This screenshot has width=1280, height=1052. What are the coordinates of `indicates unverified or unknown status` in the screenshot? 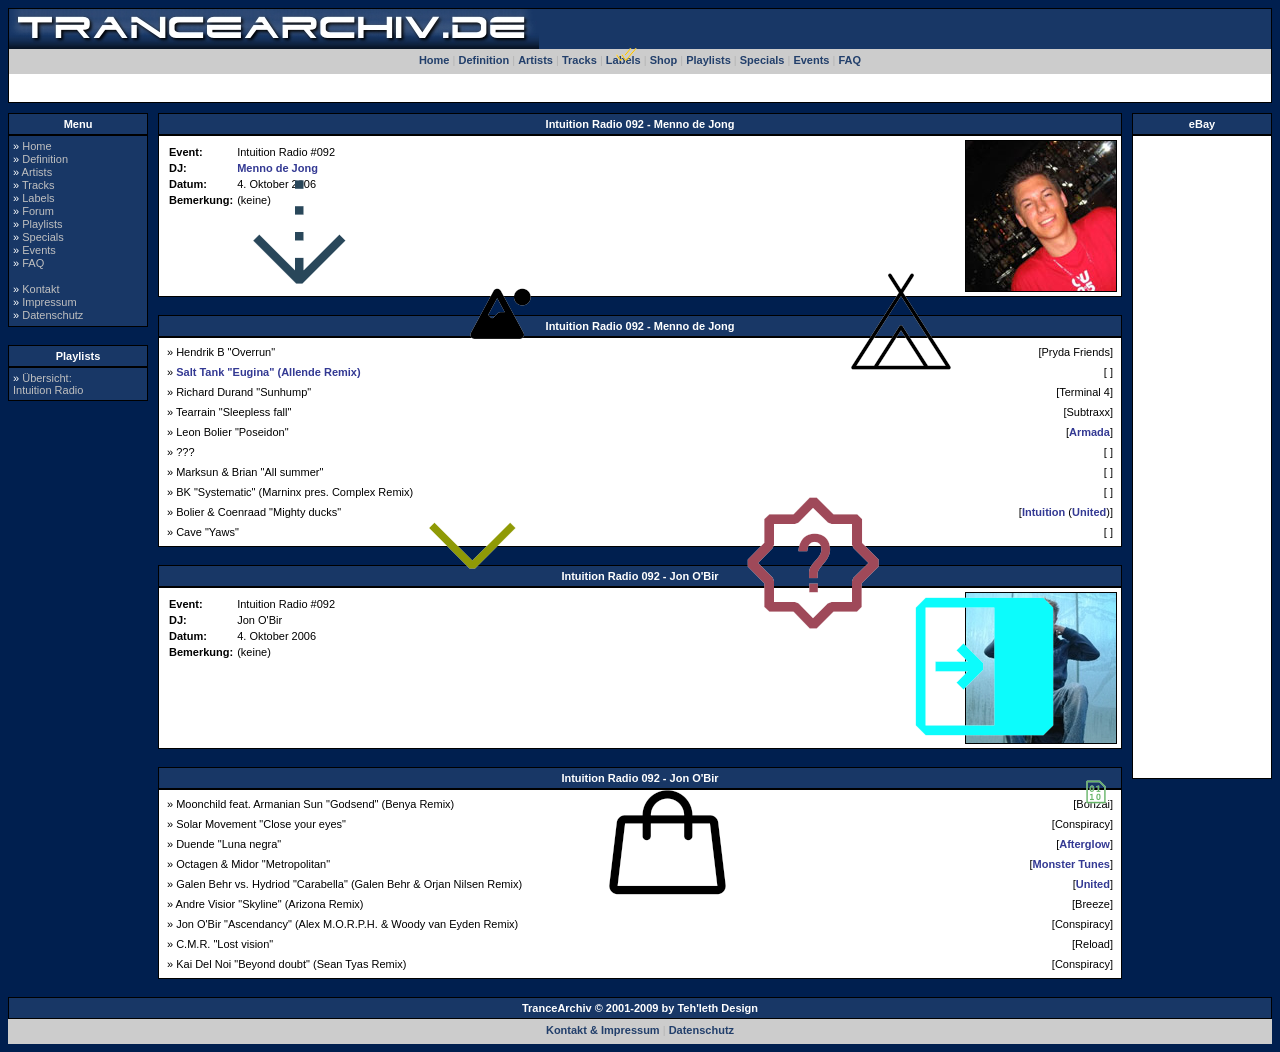 It's located at (813, 563).